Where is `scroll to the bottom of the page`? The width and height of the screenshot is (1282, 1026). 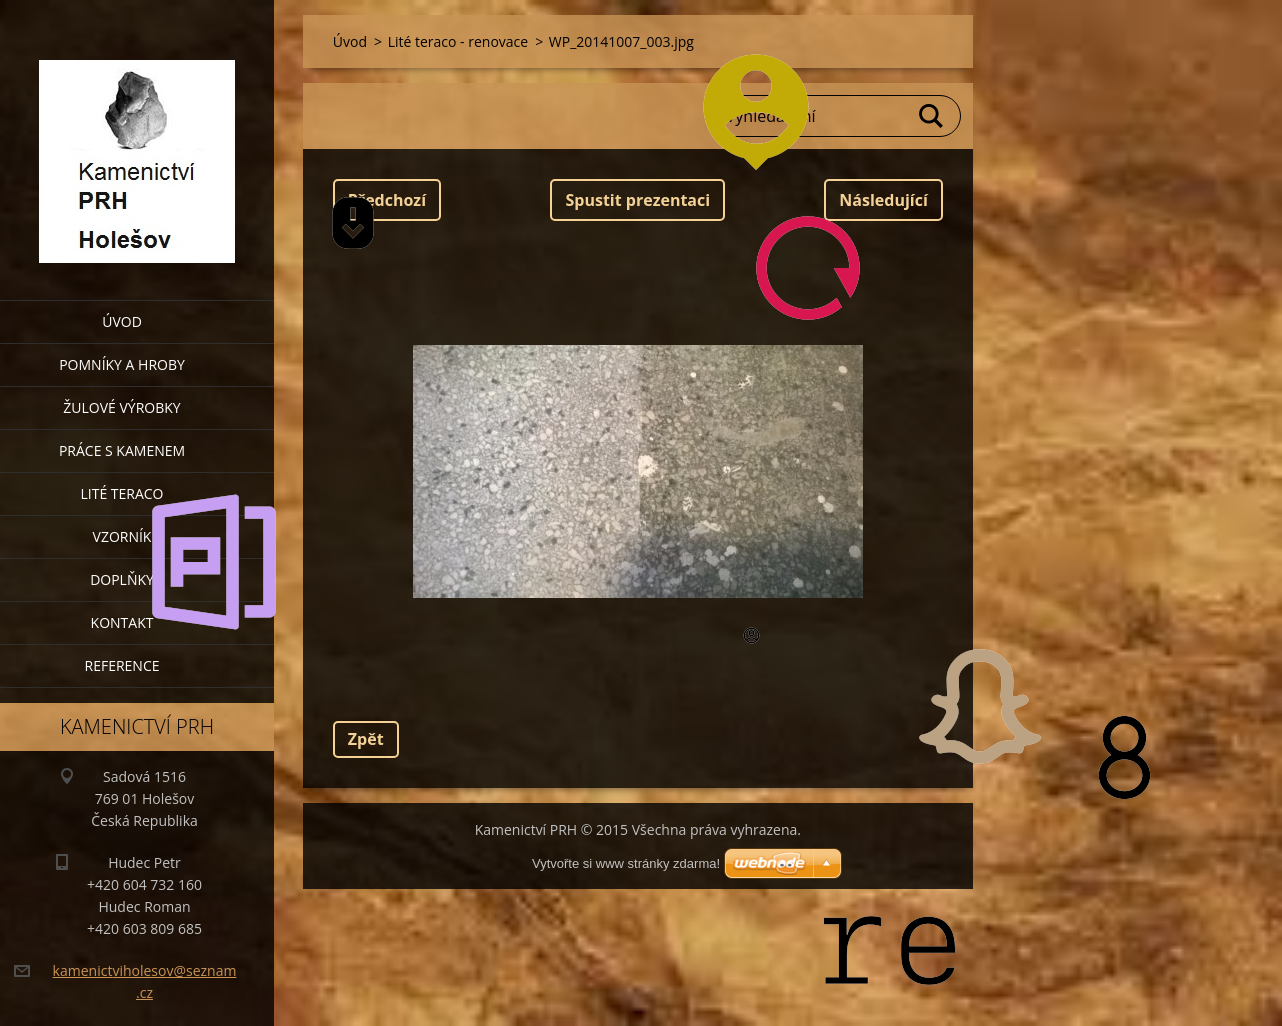 scroll to the bottom of the page is located at coordinates (353, 223).